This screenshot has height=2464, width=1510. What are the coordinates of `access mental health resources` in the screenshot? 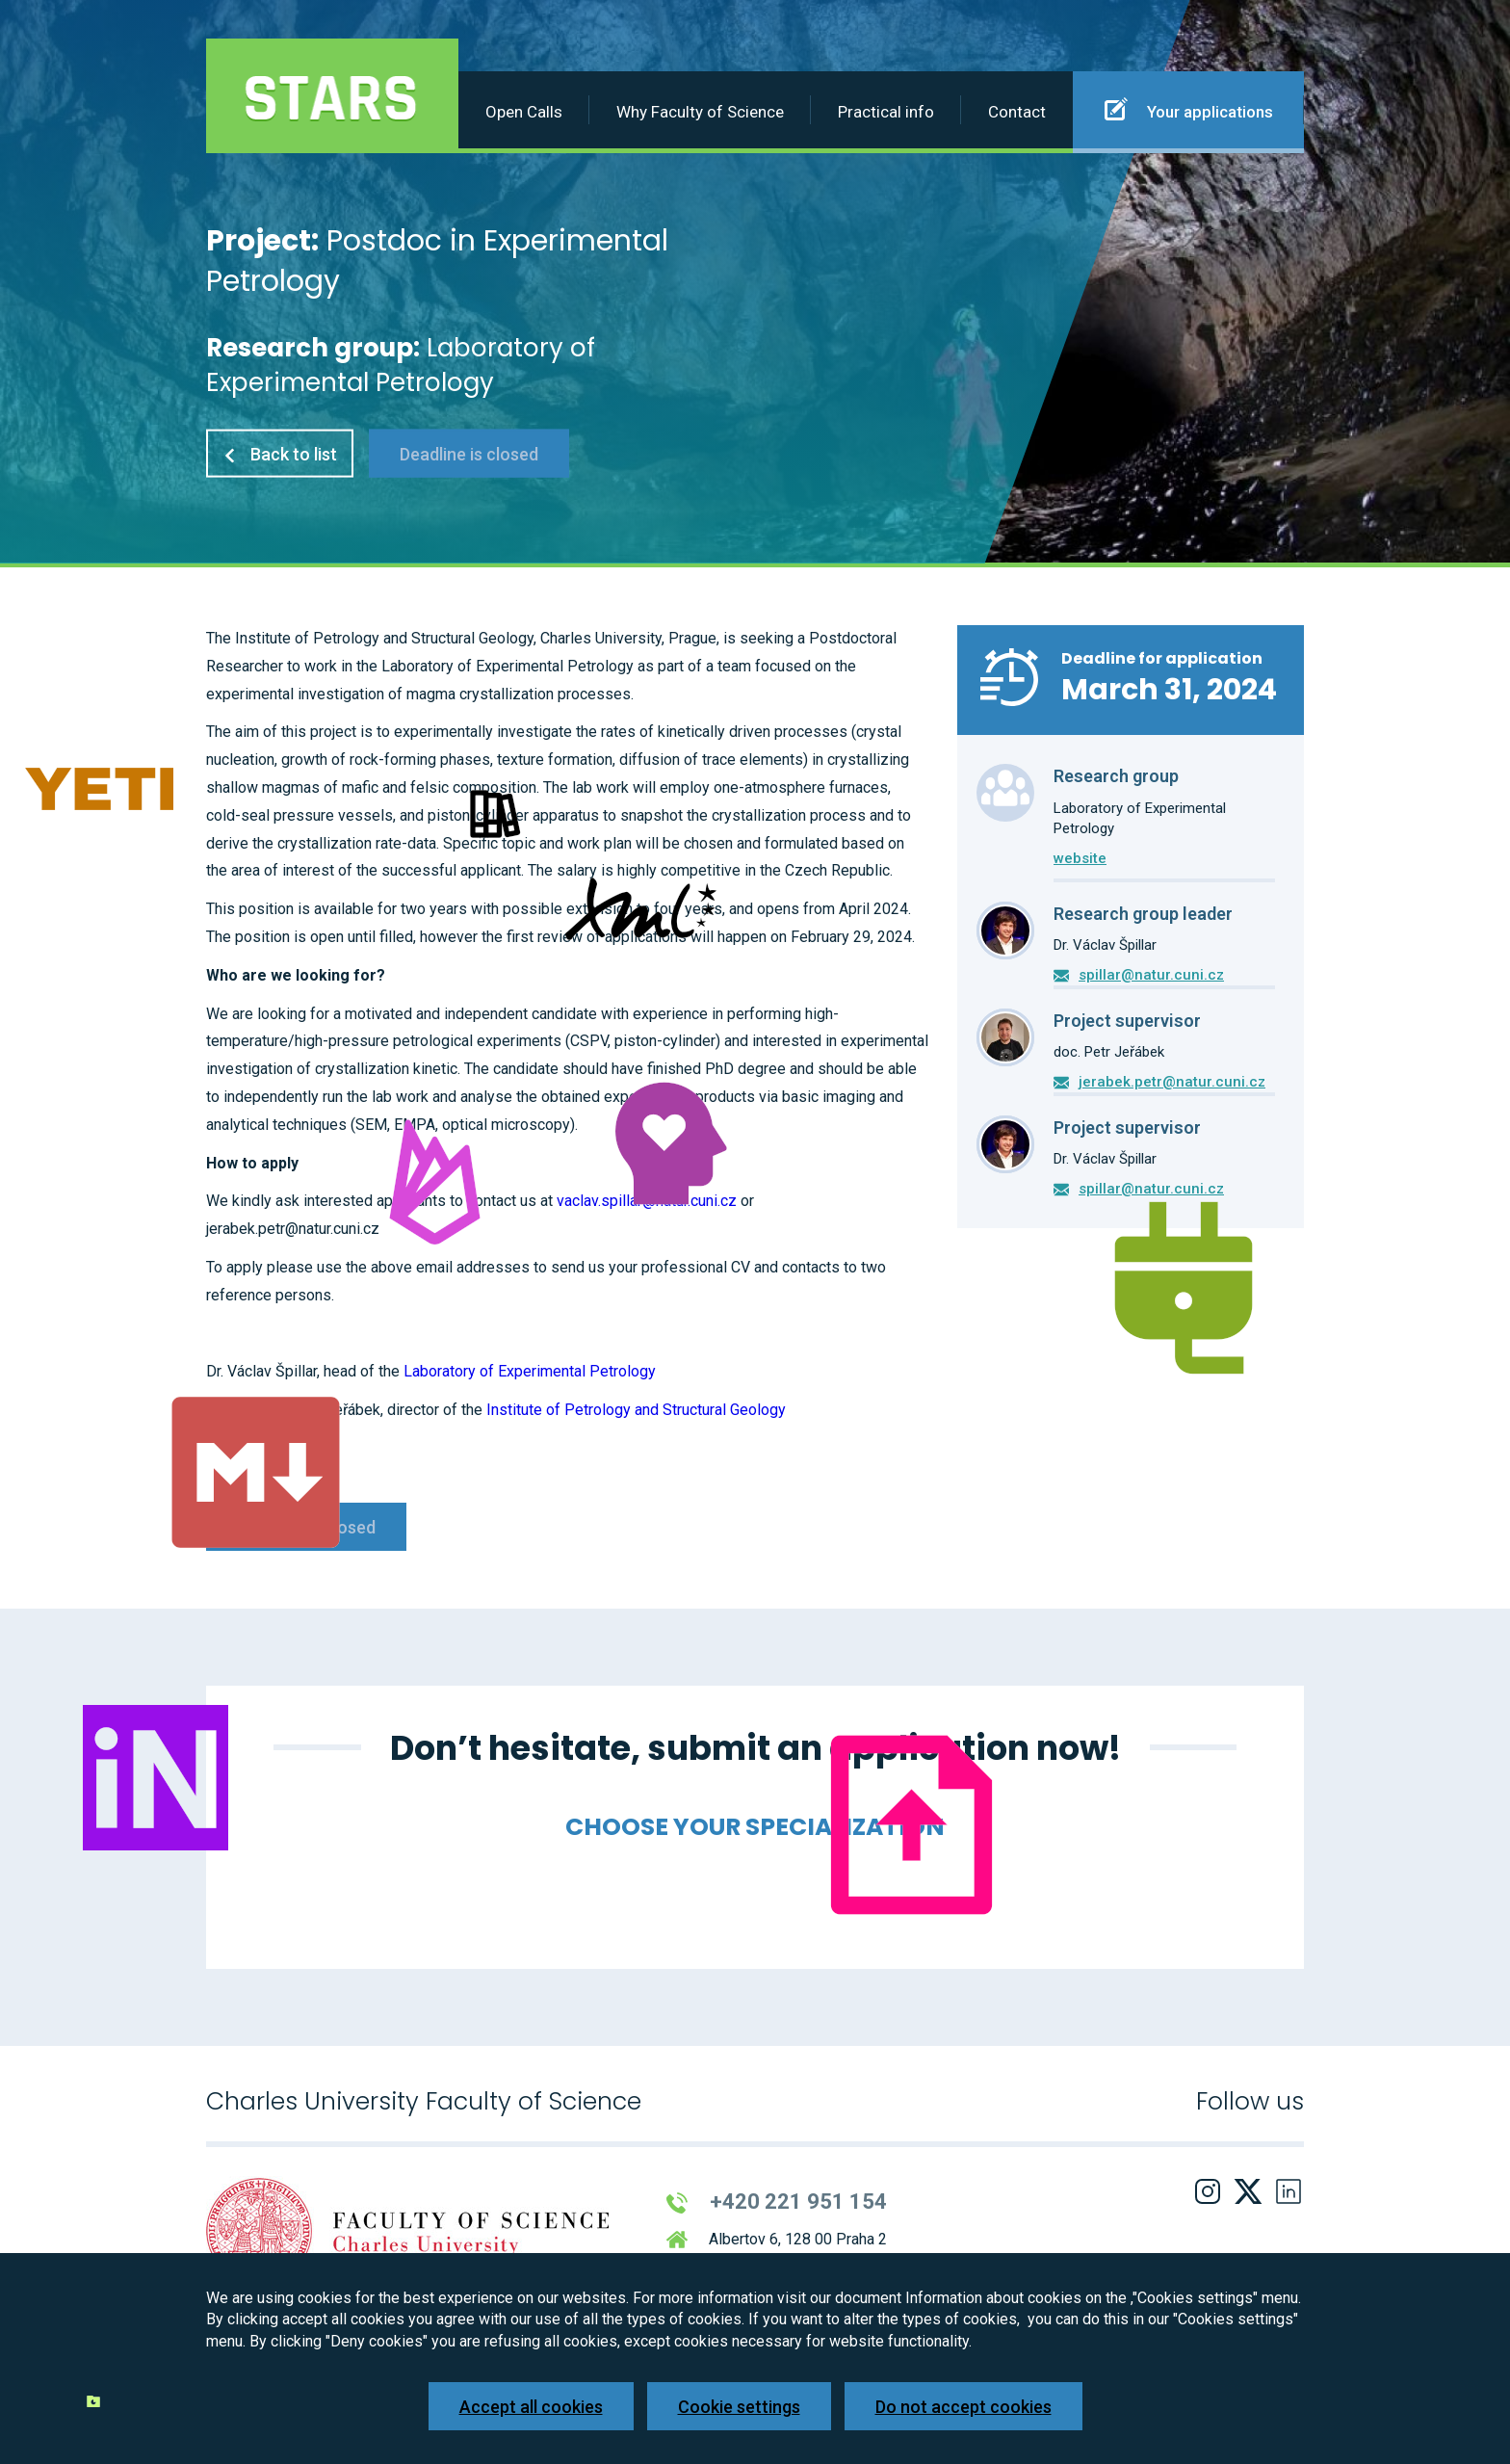 It's located at (670, 1143).